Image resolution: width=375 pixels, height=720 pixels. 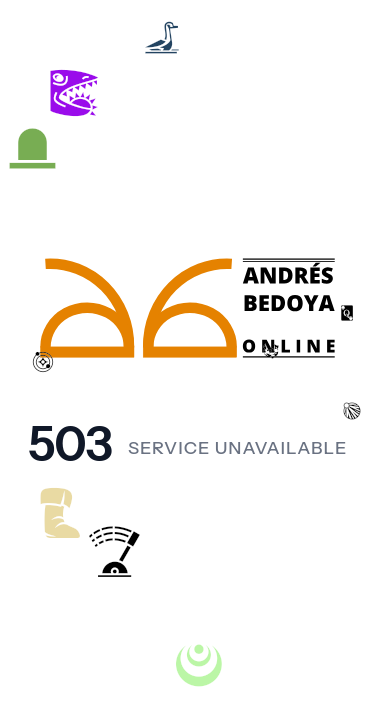 What do you see at coordinates (43, 362) in the screenshot?
I see `access orbital mechanics or space simulation features` at bounding box center [43, 362].